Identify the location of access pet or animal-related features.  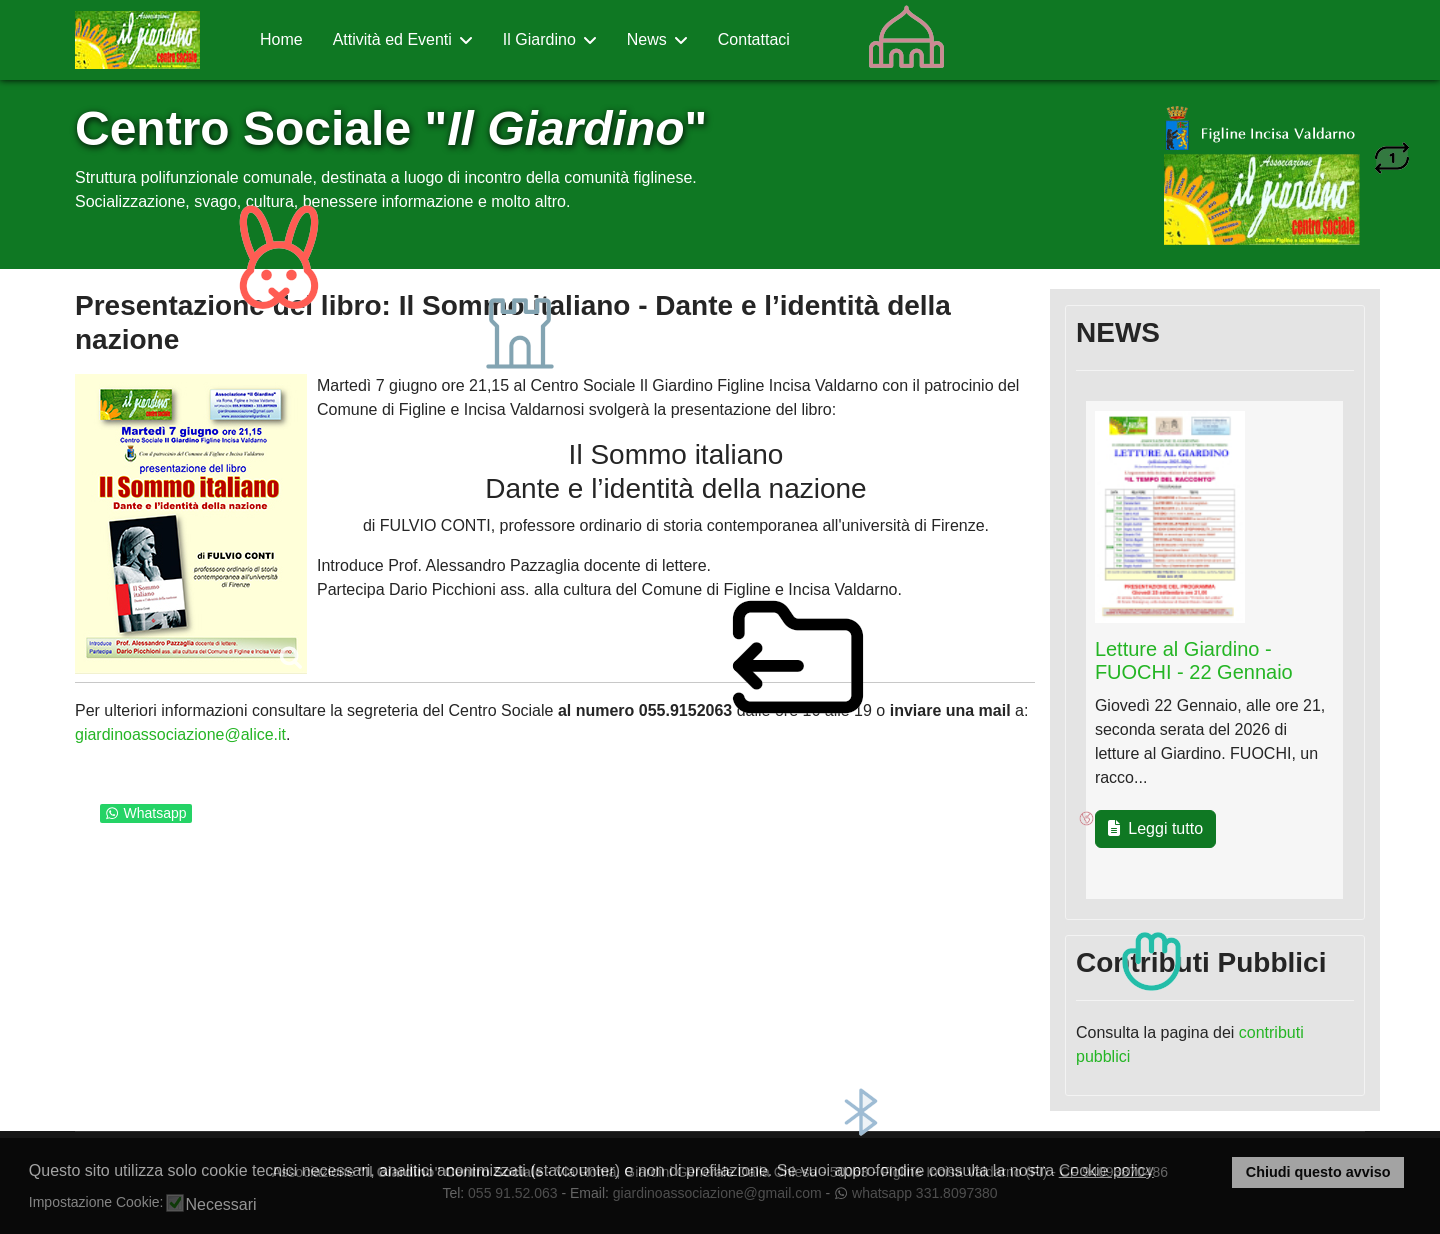
(279, 259).